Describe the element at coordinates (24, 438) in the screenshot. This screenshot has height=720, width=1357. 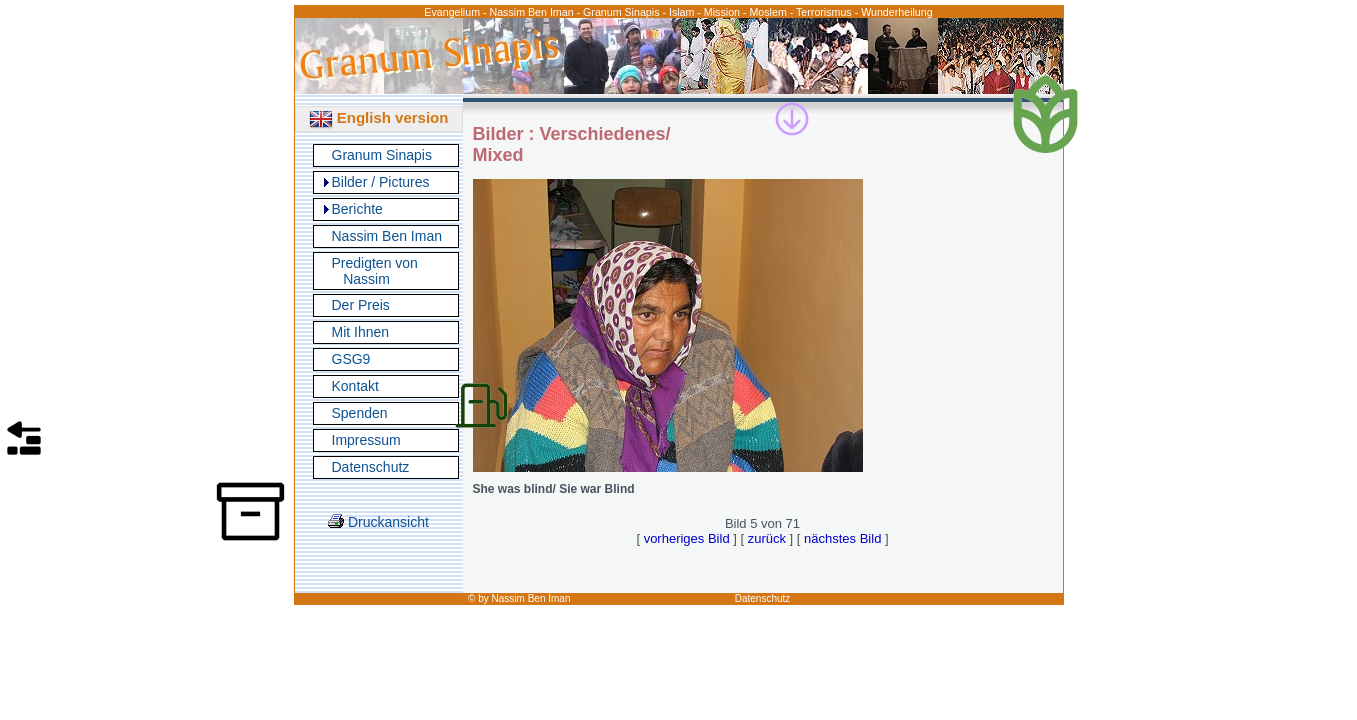
I see `access construction or building tools` at that location.